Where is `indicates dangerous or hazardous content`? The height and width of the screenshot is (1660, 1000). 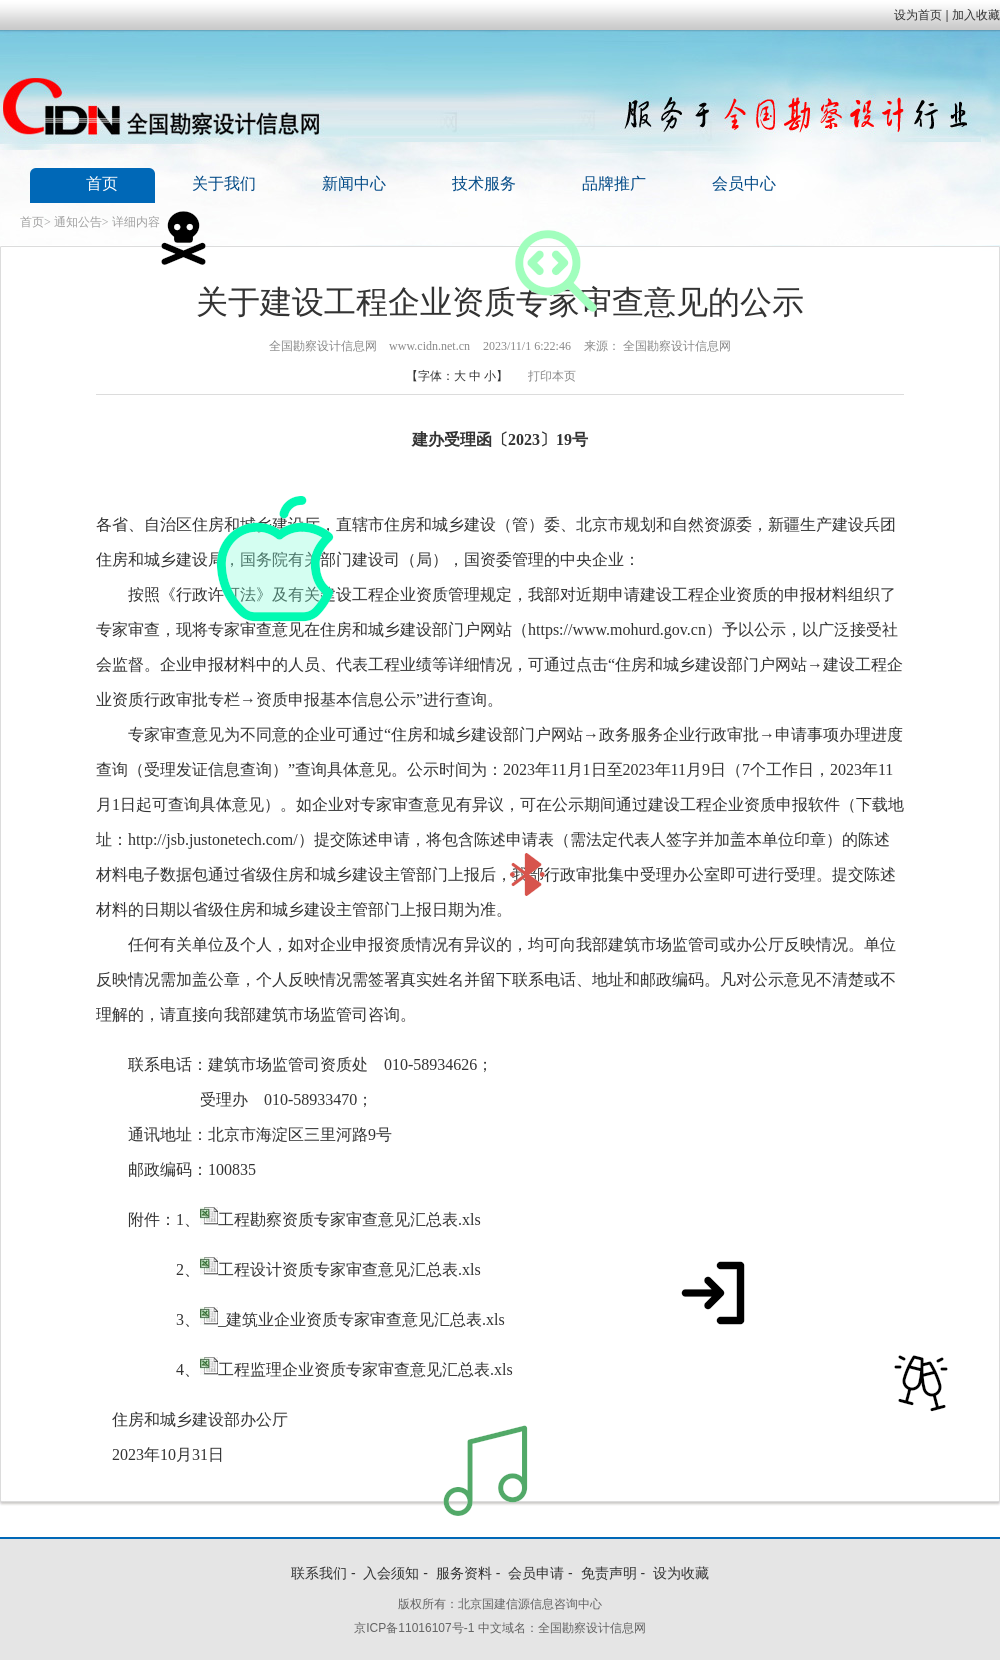
indicates dangerous or hazardous content is located at coordinates (183, 236).